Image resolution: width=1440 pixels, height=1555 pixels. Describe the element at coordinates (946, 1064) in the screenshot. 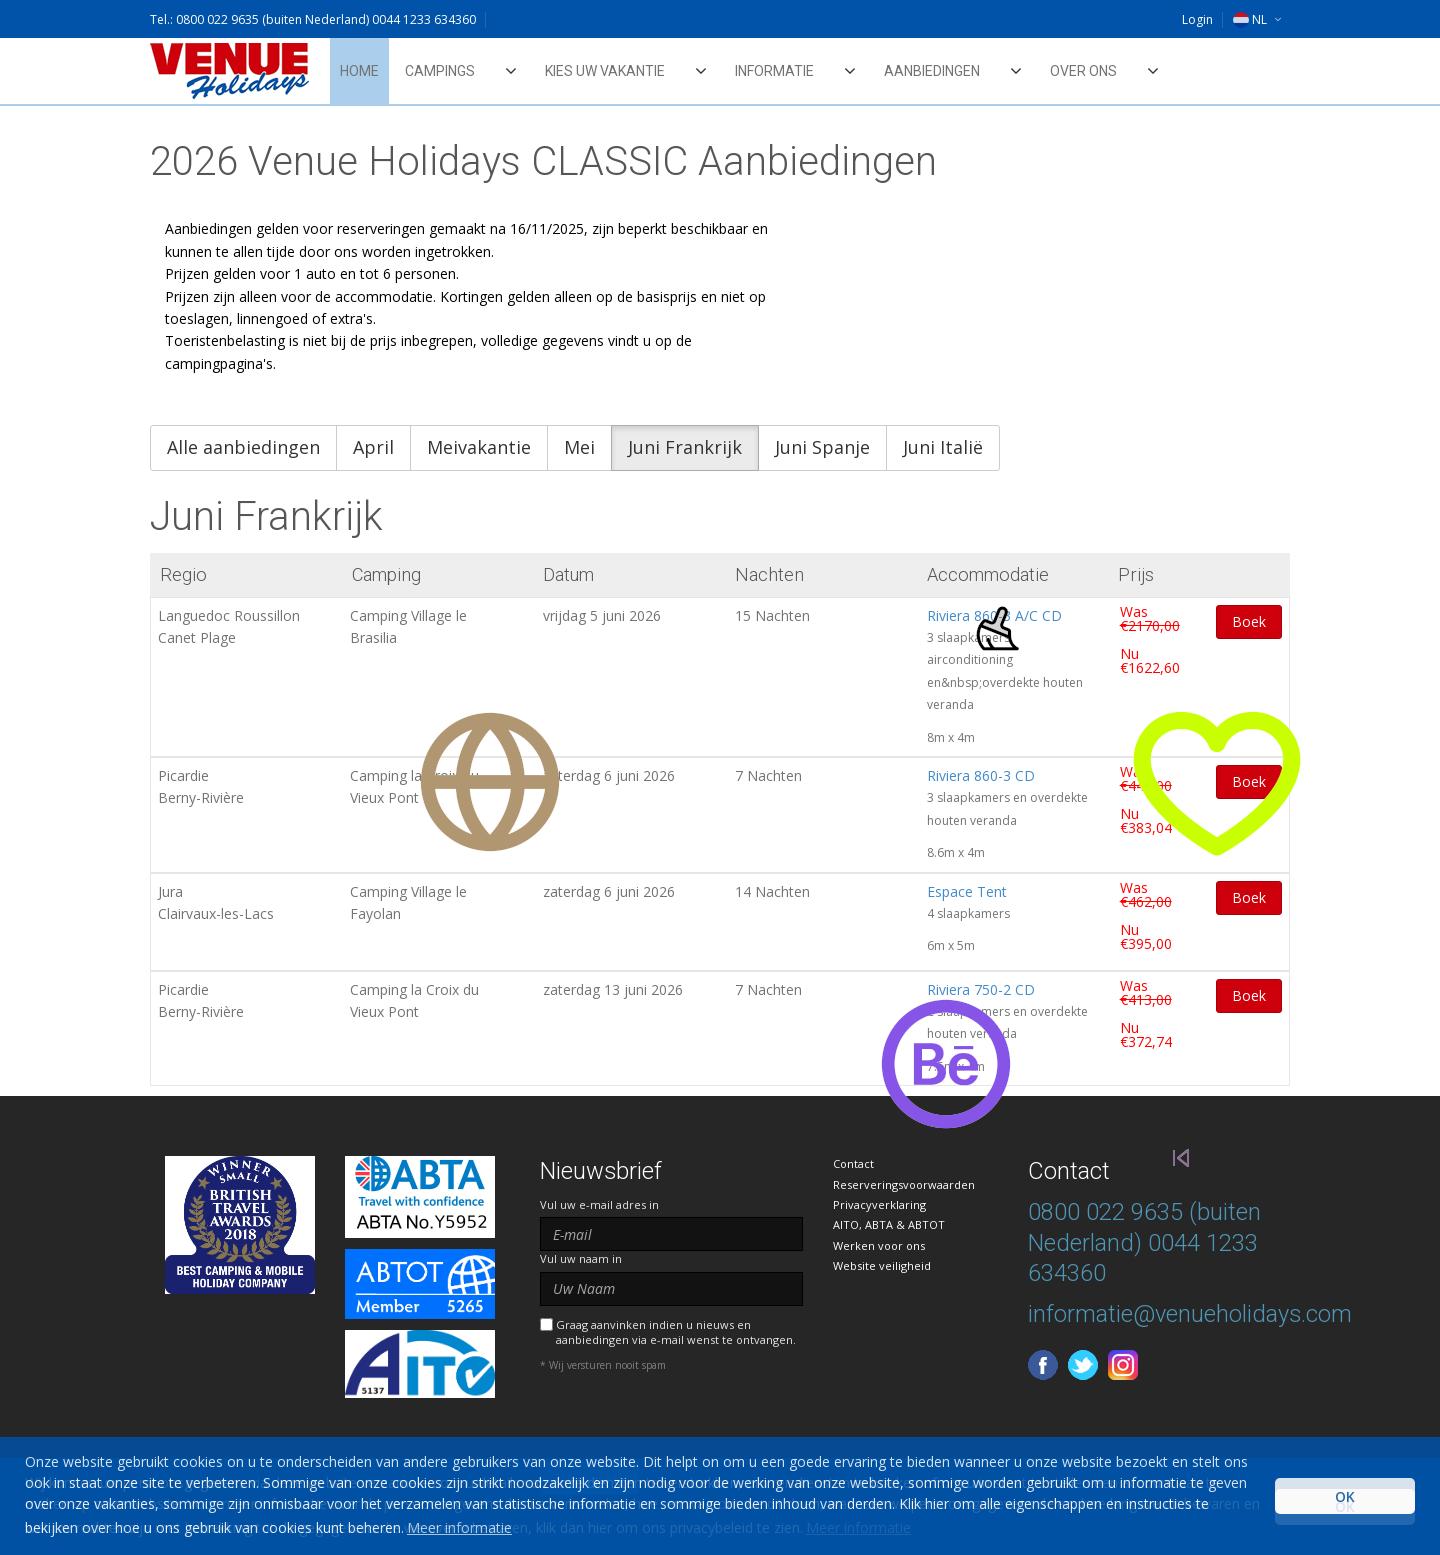

I see `visit Behance profile` at that location.